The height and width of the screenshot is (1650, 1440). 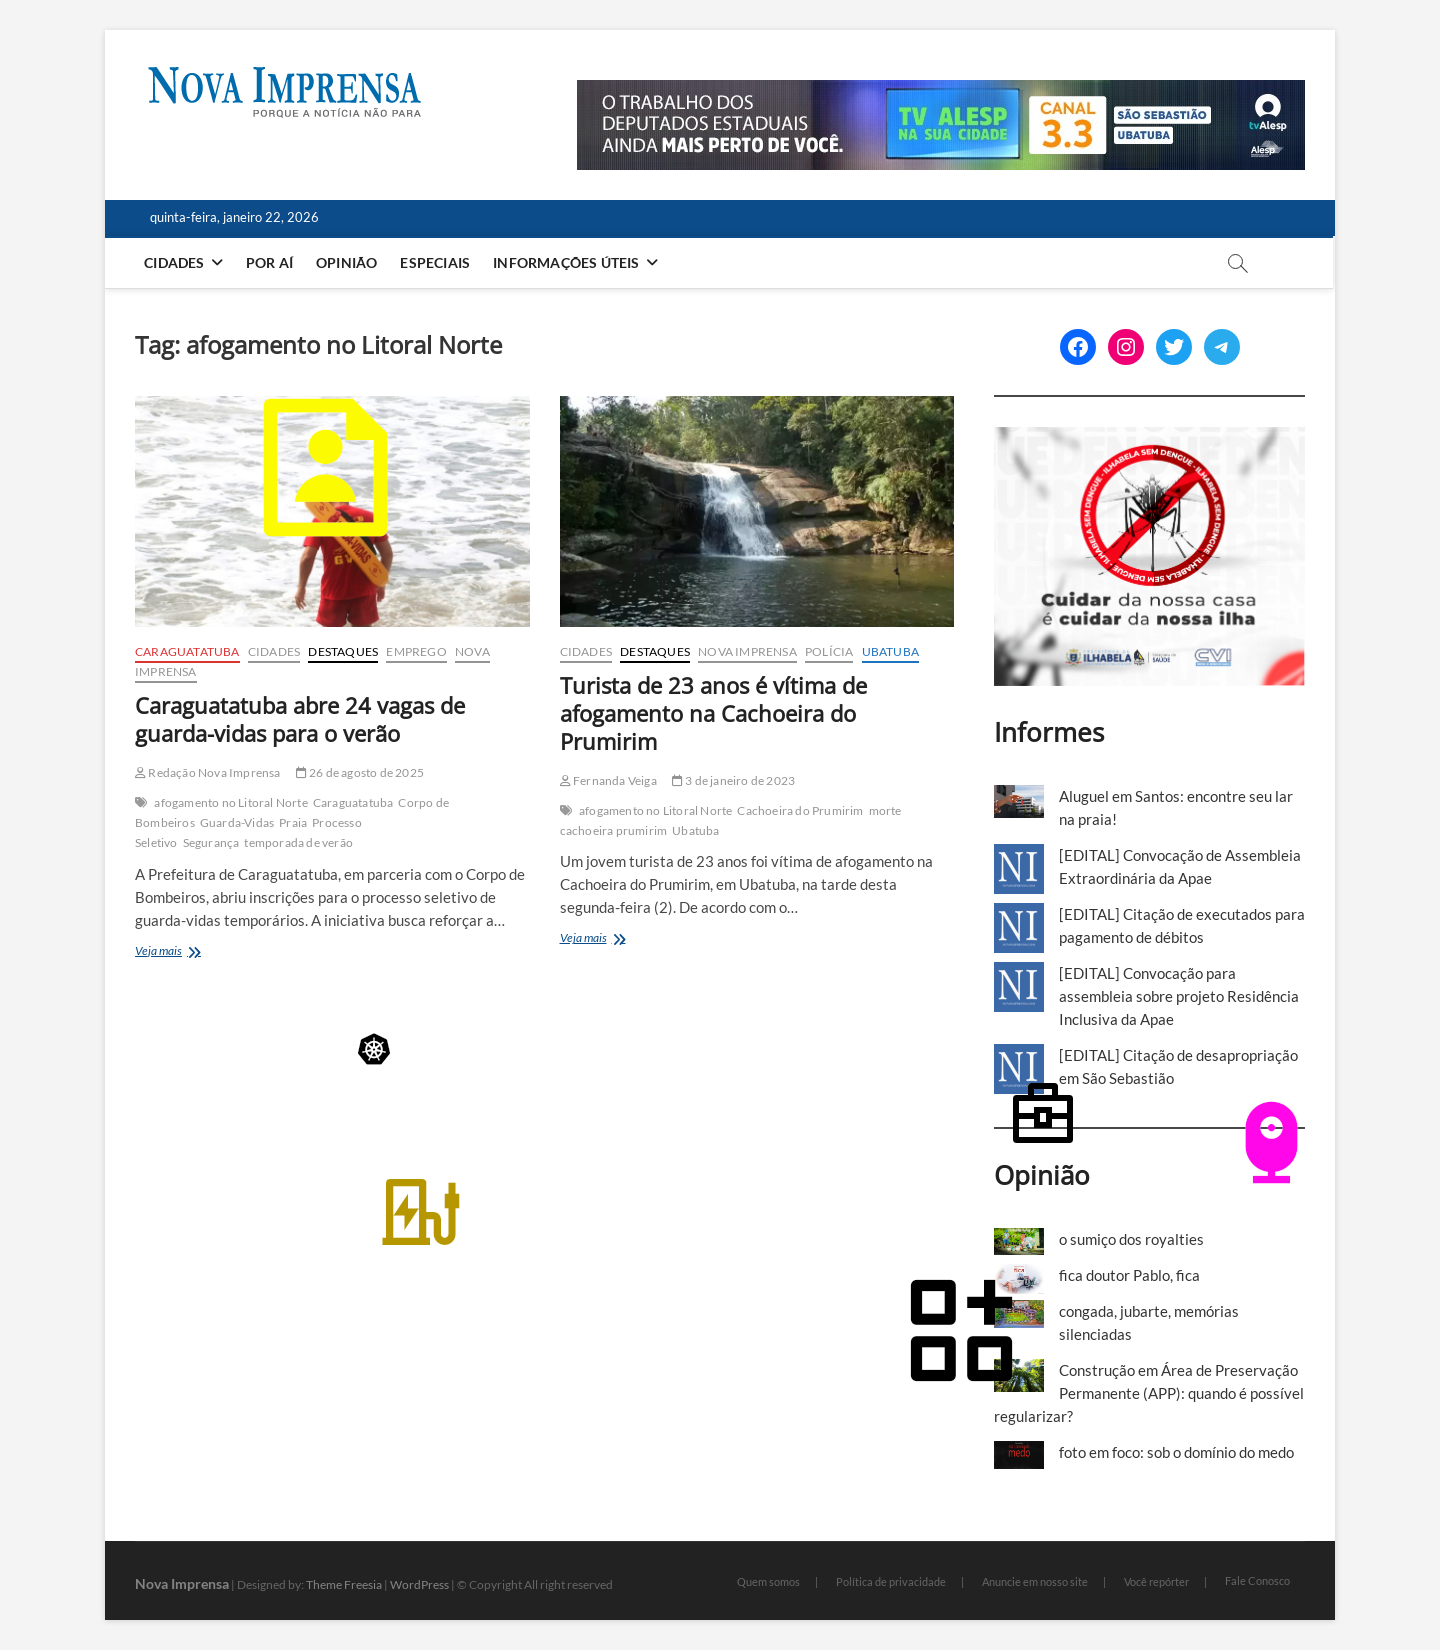 I want to click on find nearby EV charging stations, so click(x=419, y=1212).